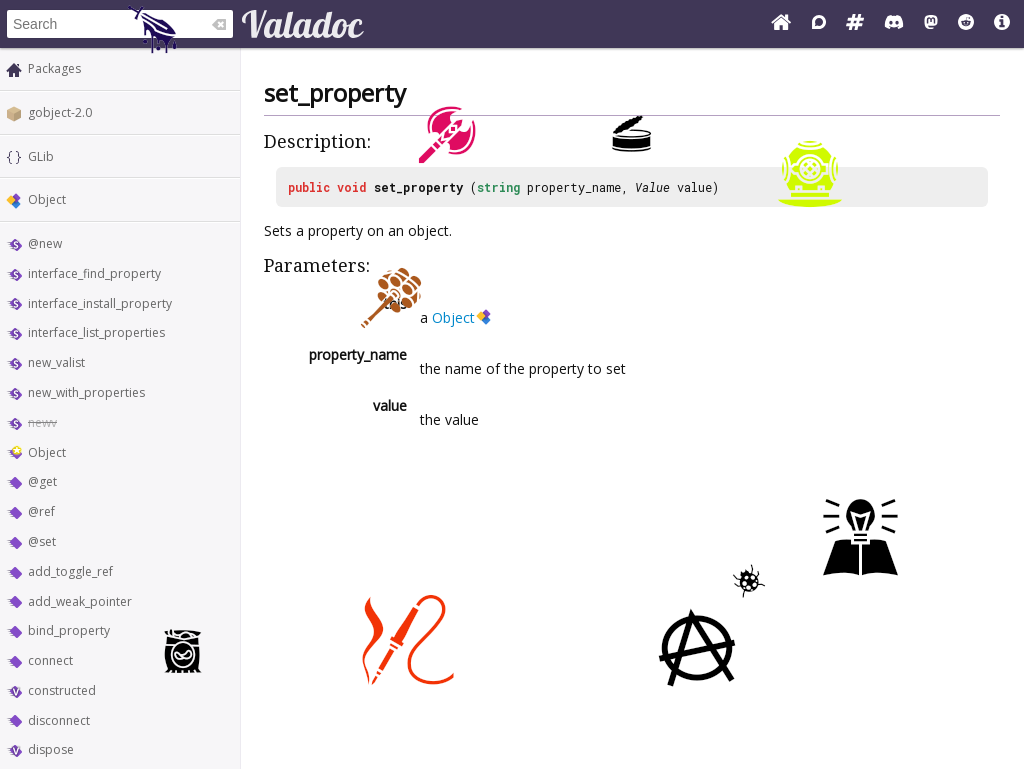 This screenshot has width=1024, height=769. What do you see at coordinates (749, 581) in the screenshot?
I see `report a bug or software issue` at bounding box center [749, 581].